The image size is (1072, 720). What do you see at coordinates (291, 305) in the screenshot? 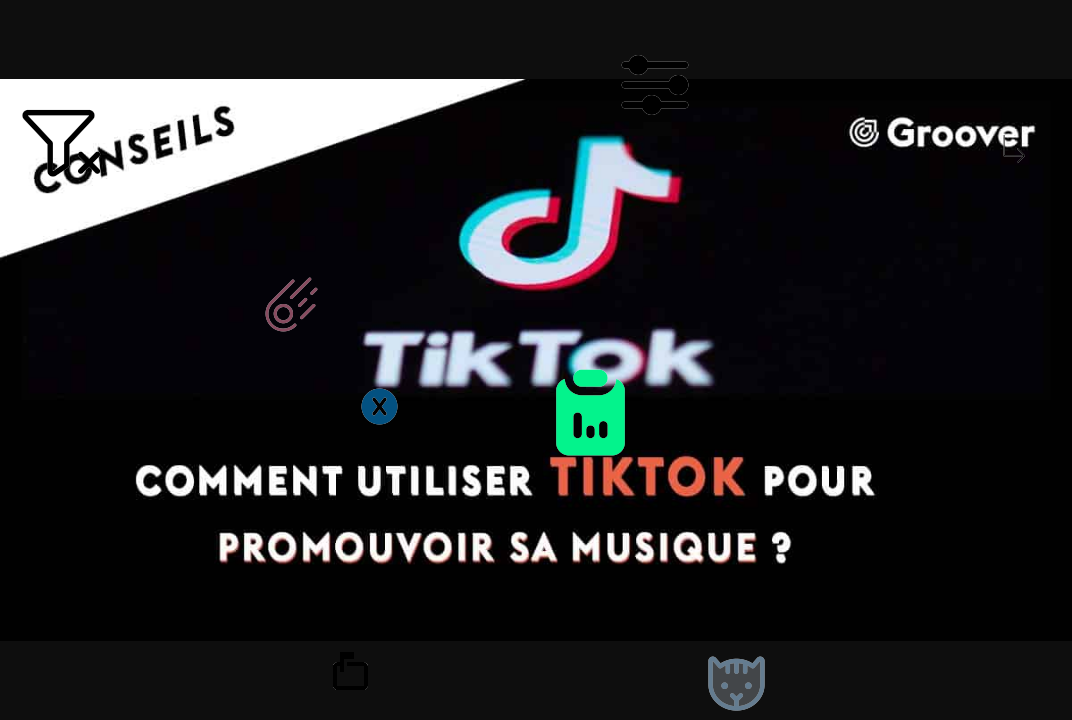
I see `indicates a crash or system error` at bounding box center [291, 305].